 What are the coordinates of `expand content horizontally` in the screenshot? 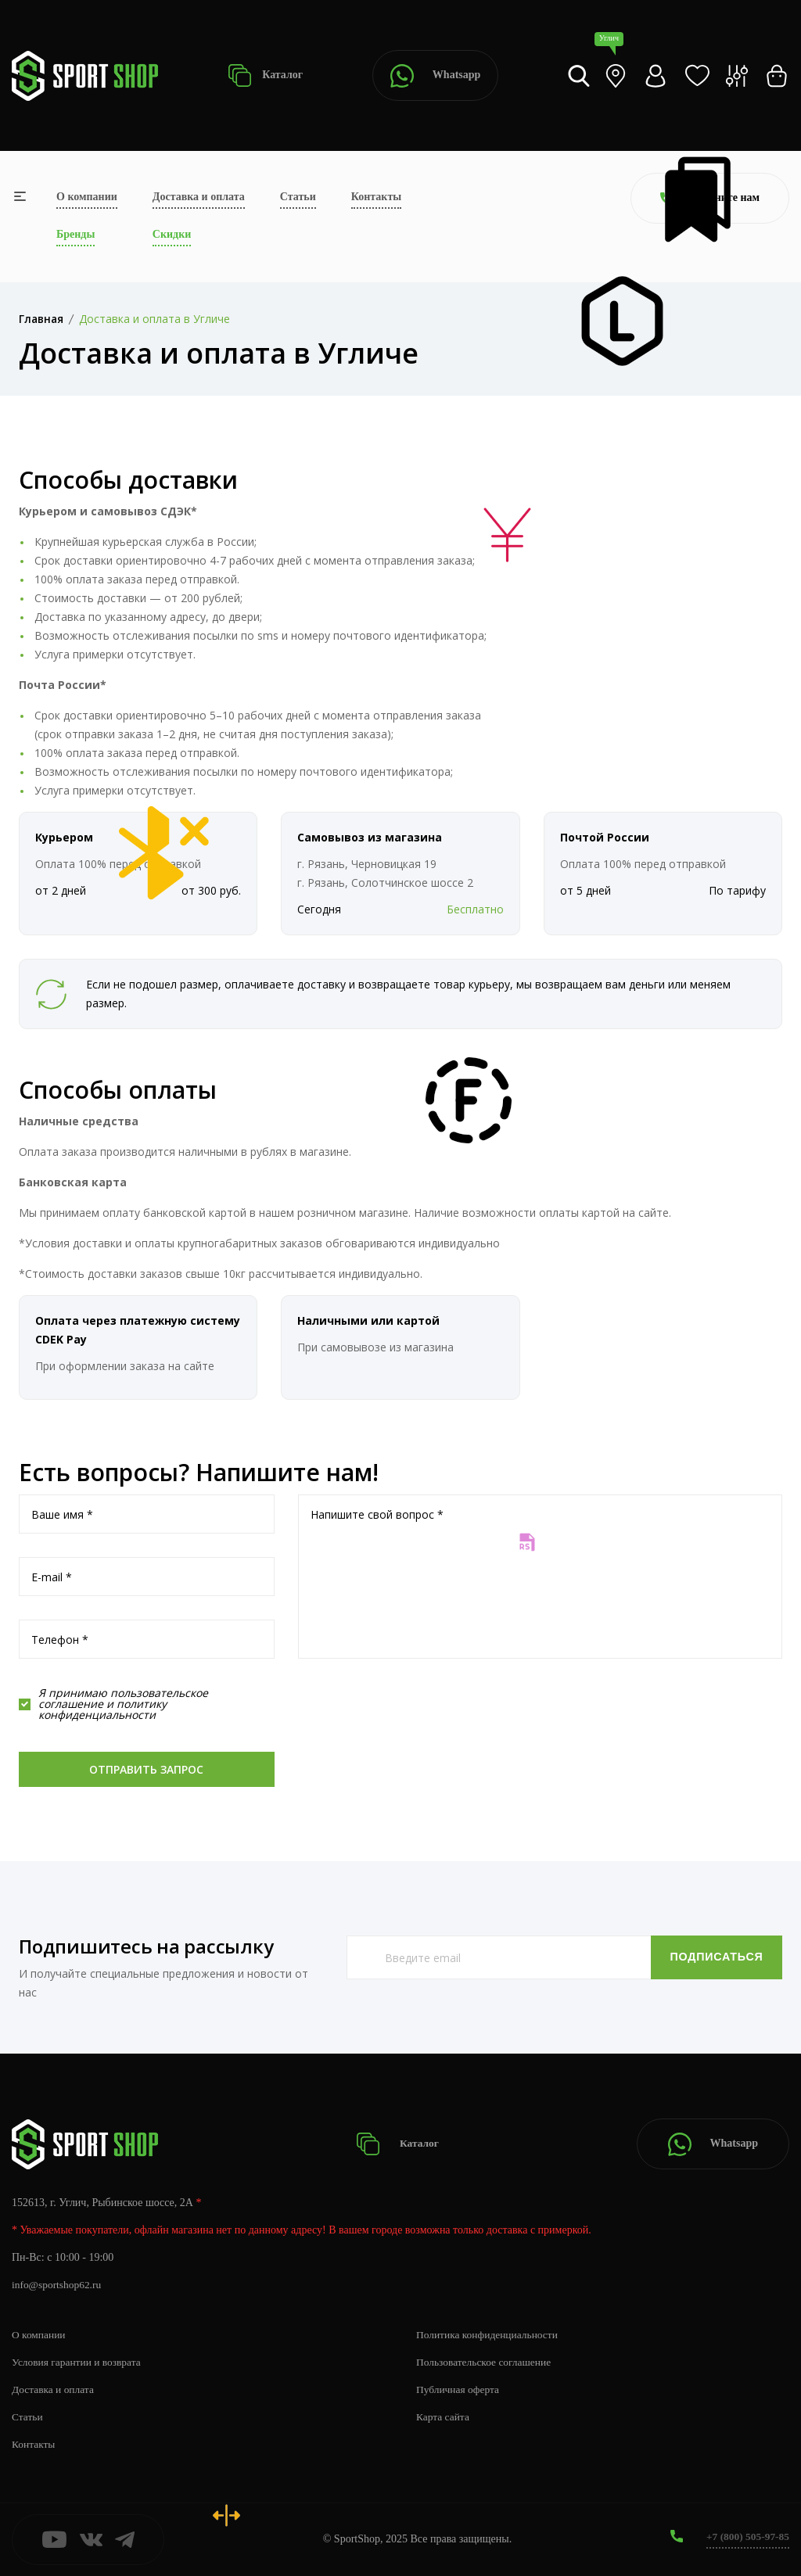 It's located at (226, 2515).